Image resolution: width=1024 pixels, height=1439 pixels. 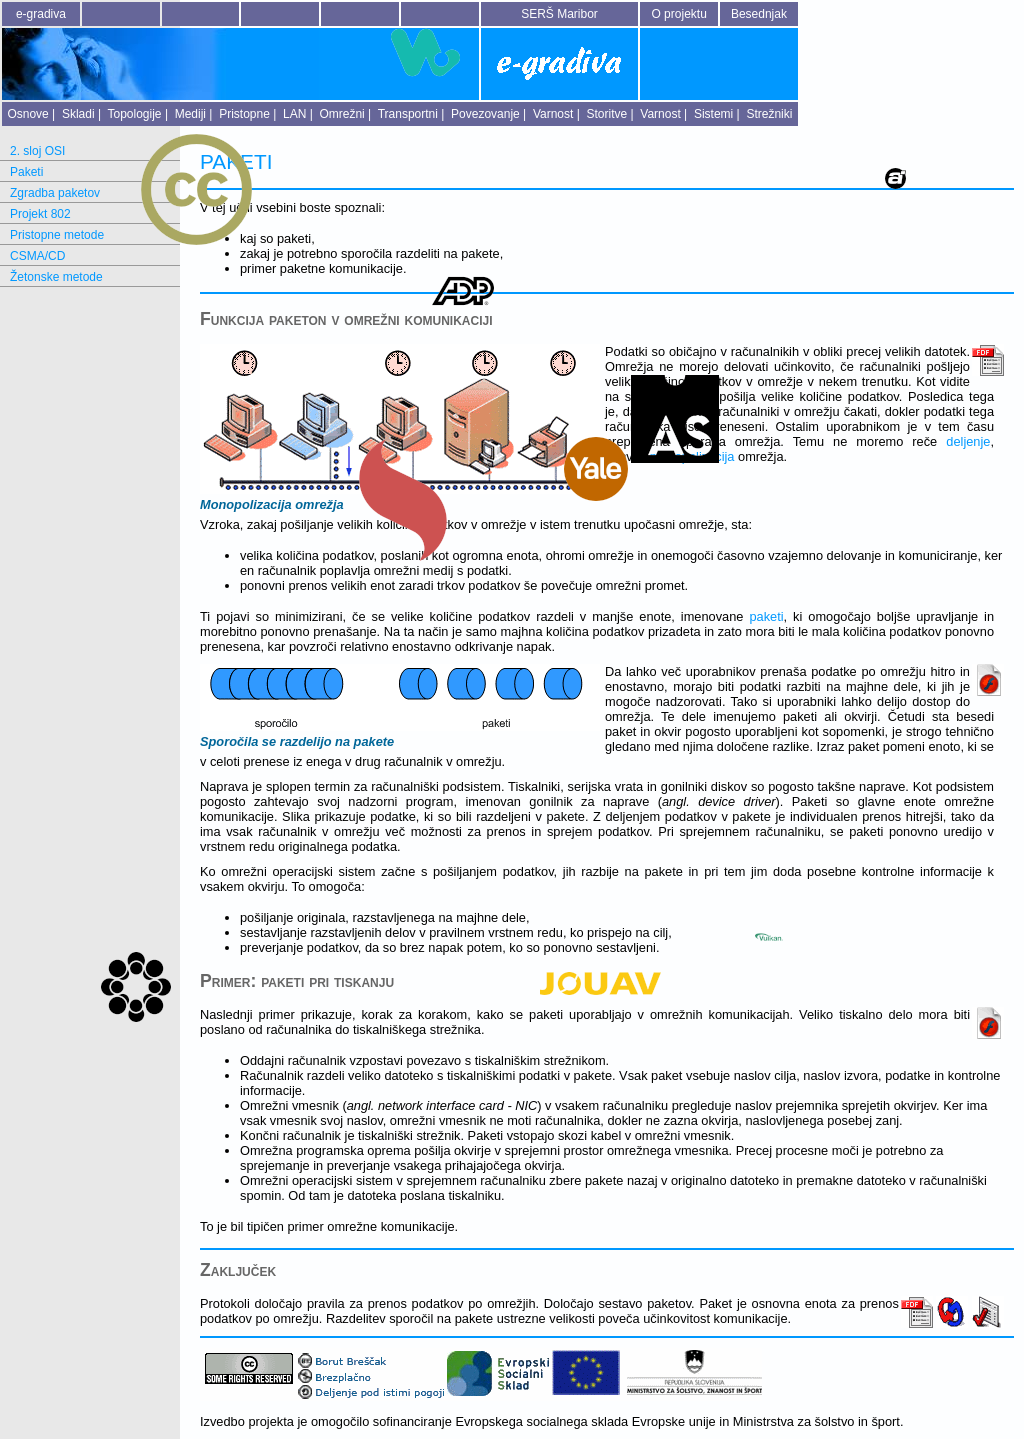 What do you see at coordinates (596, 469) in the screenshot?
I see `yale university branding or affiliation` at bounding box center [596, 469].